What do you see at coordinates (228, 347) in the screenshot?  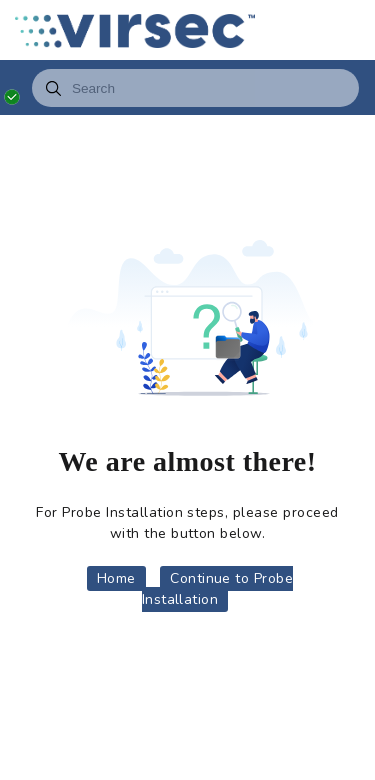 I see `open folder to view contents` at bounding box center [228, 347].